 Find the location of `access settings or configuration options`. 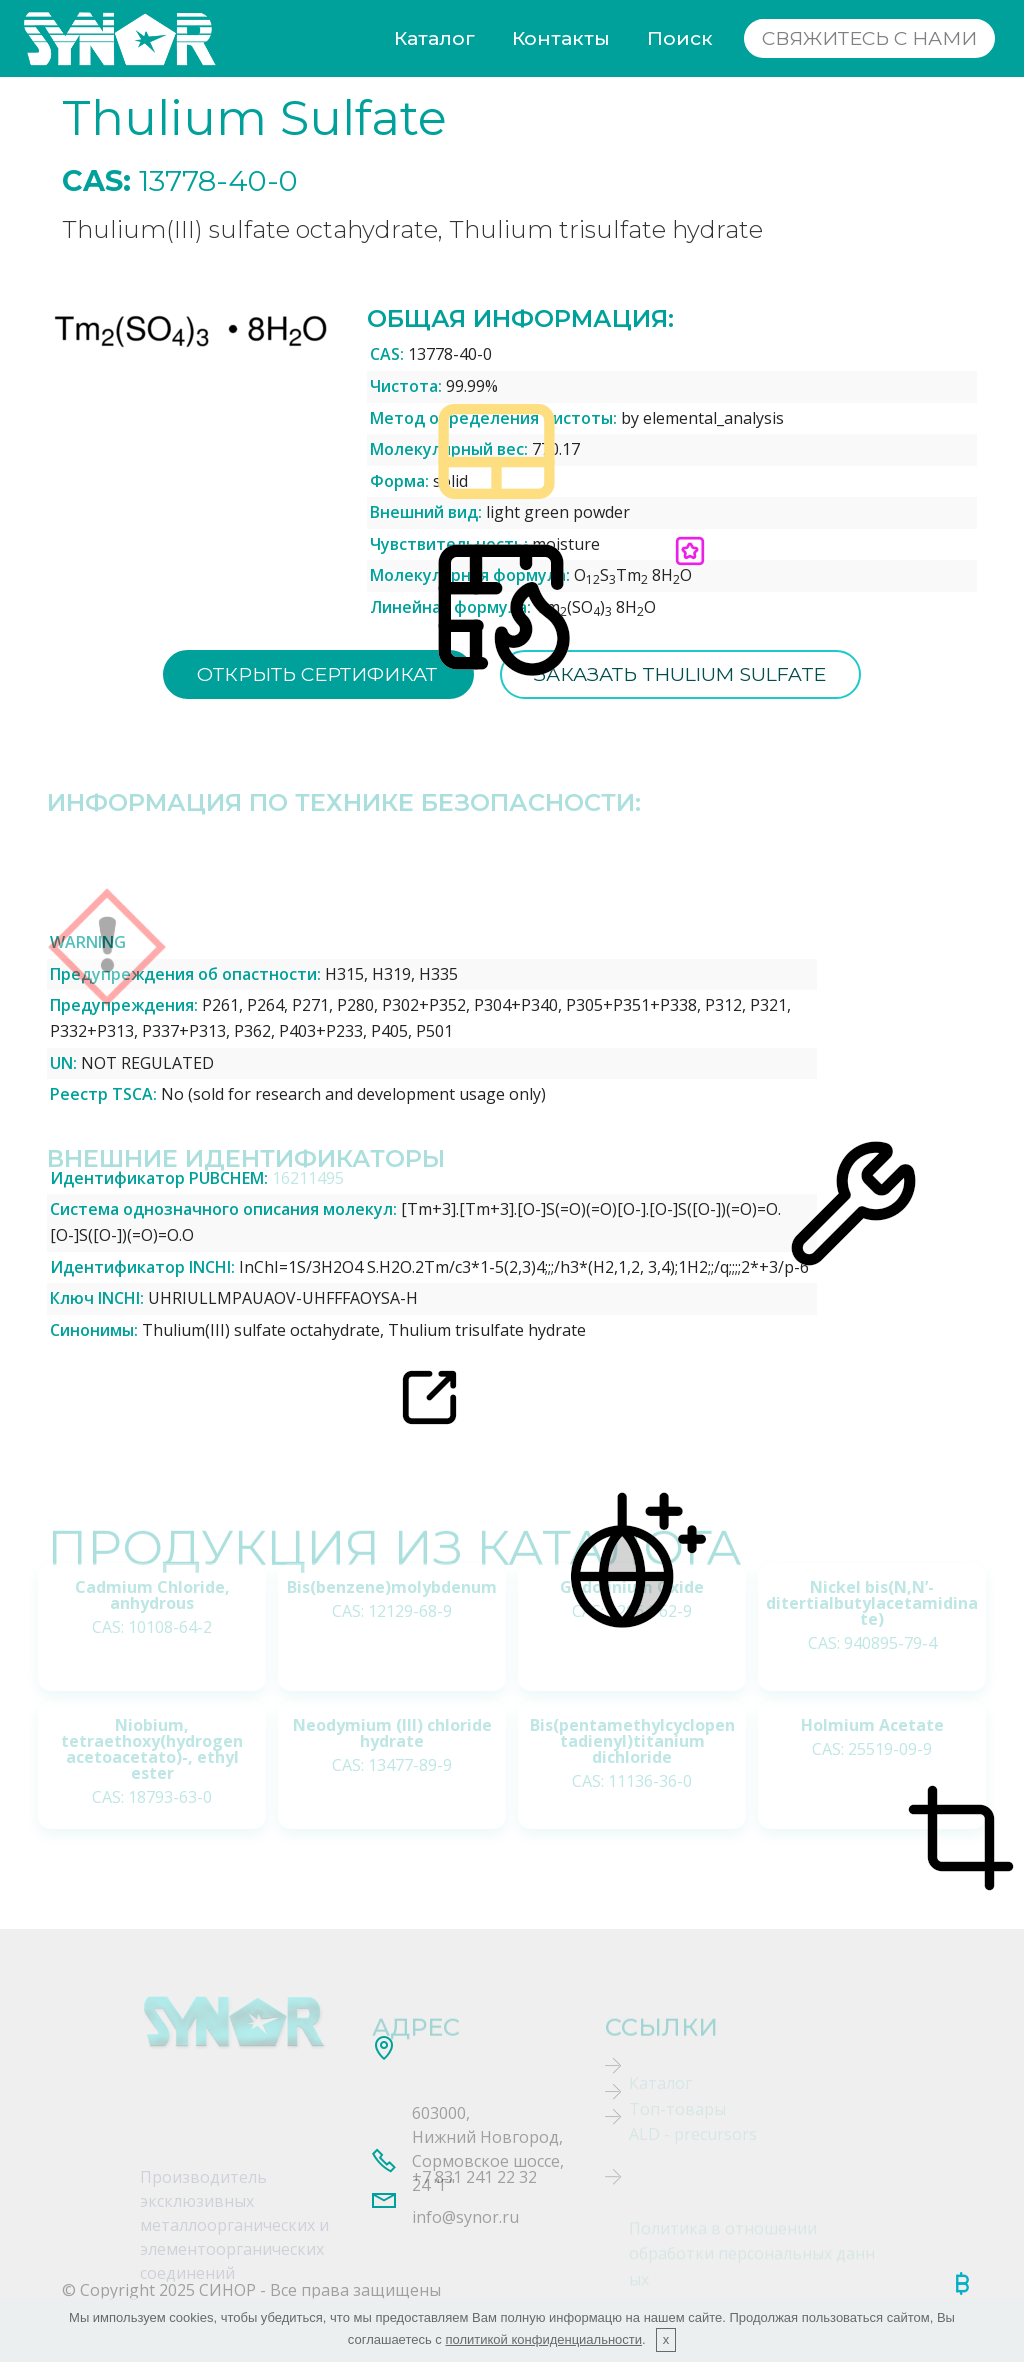

access settings or configuration options is located at coordinates (853, 1203).